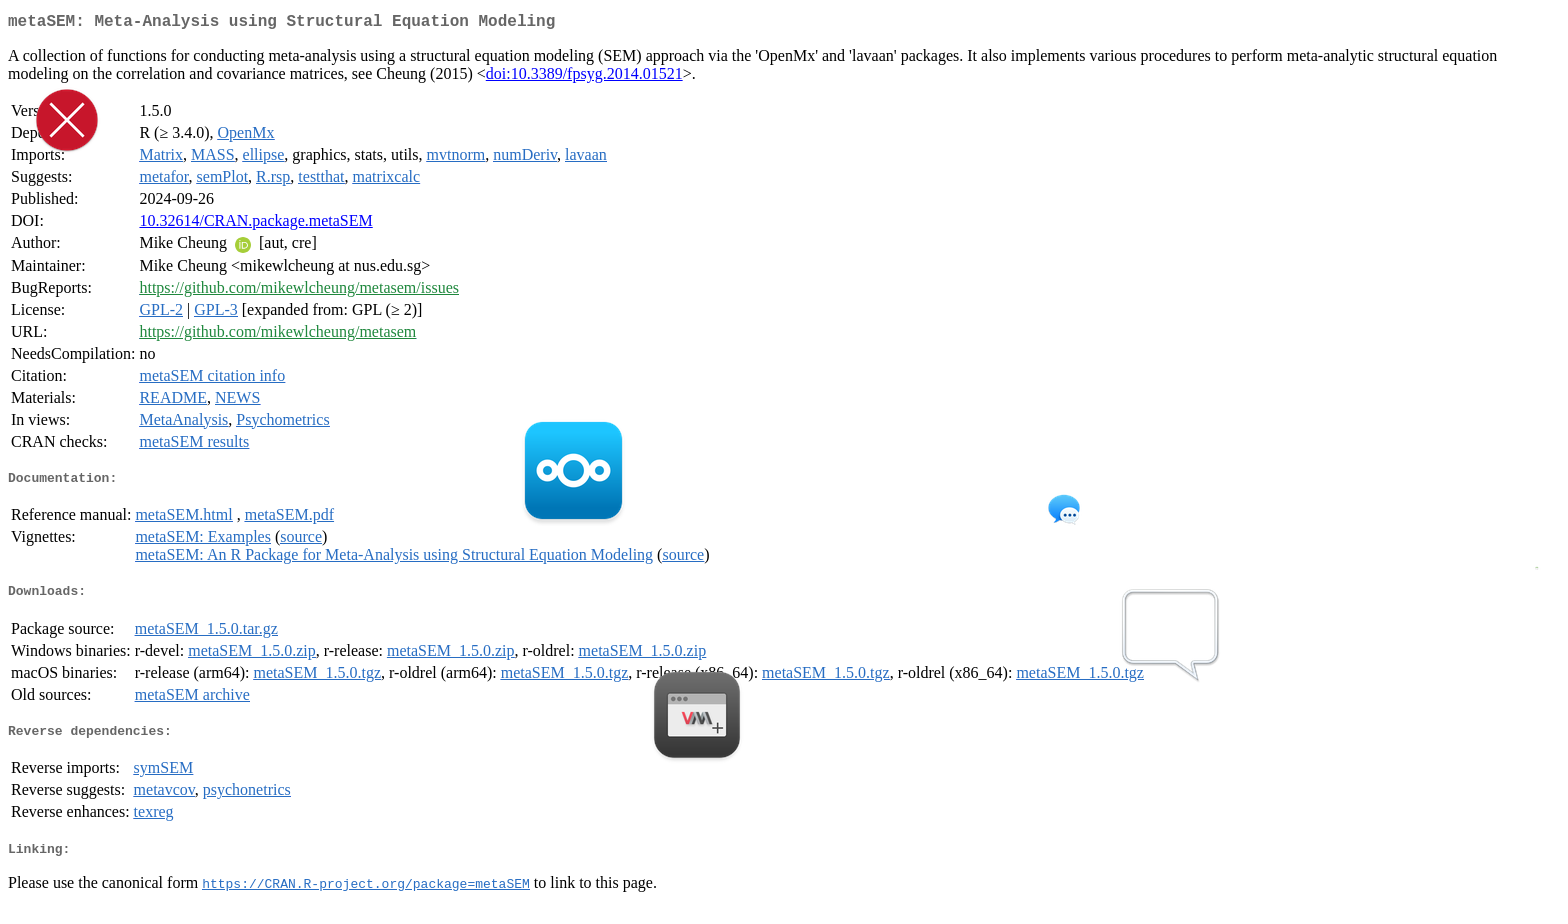  Describe the element at coordinates (67, 120) in the screenshot. I see `indicates a sync error with a shared file or folder` at that location.